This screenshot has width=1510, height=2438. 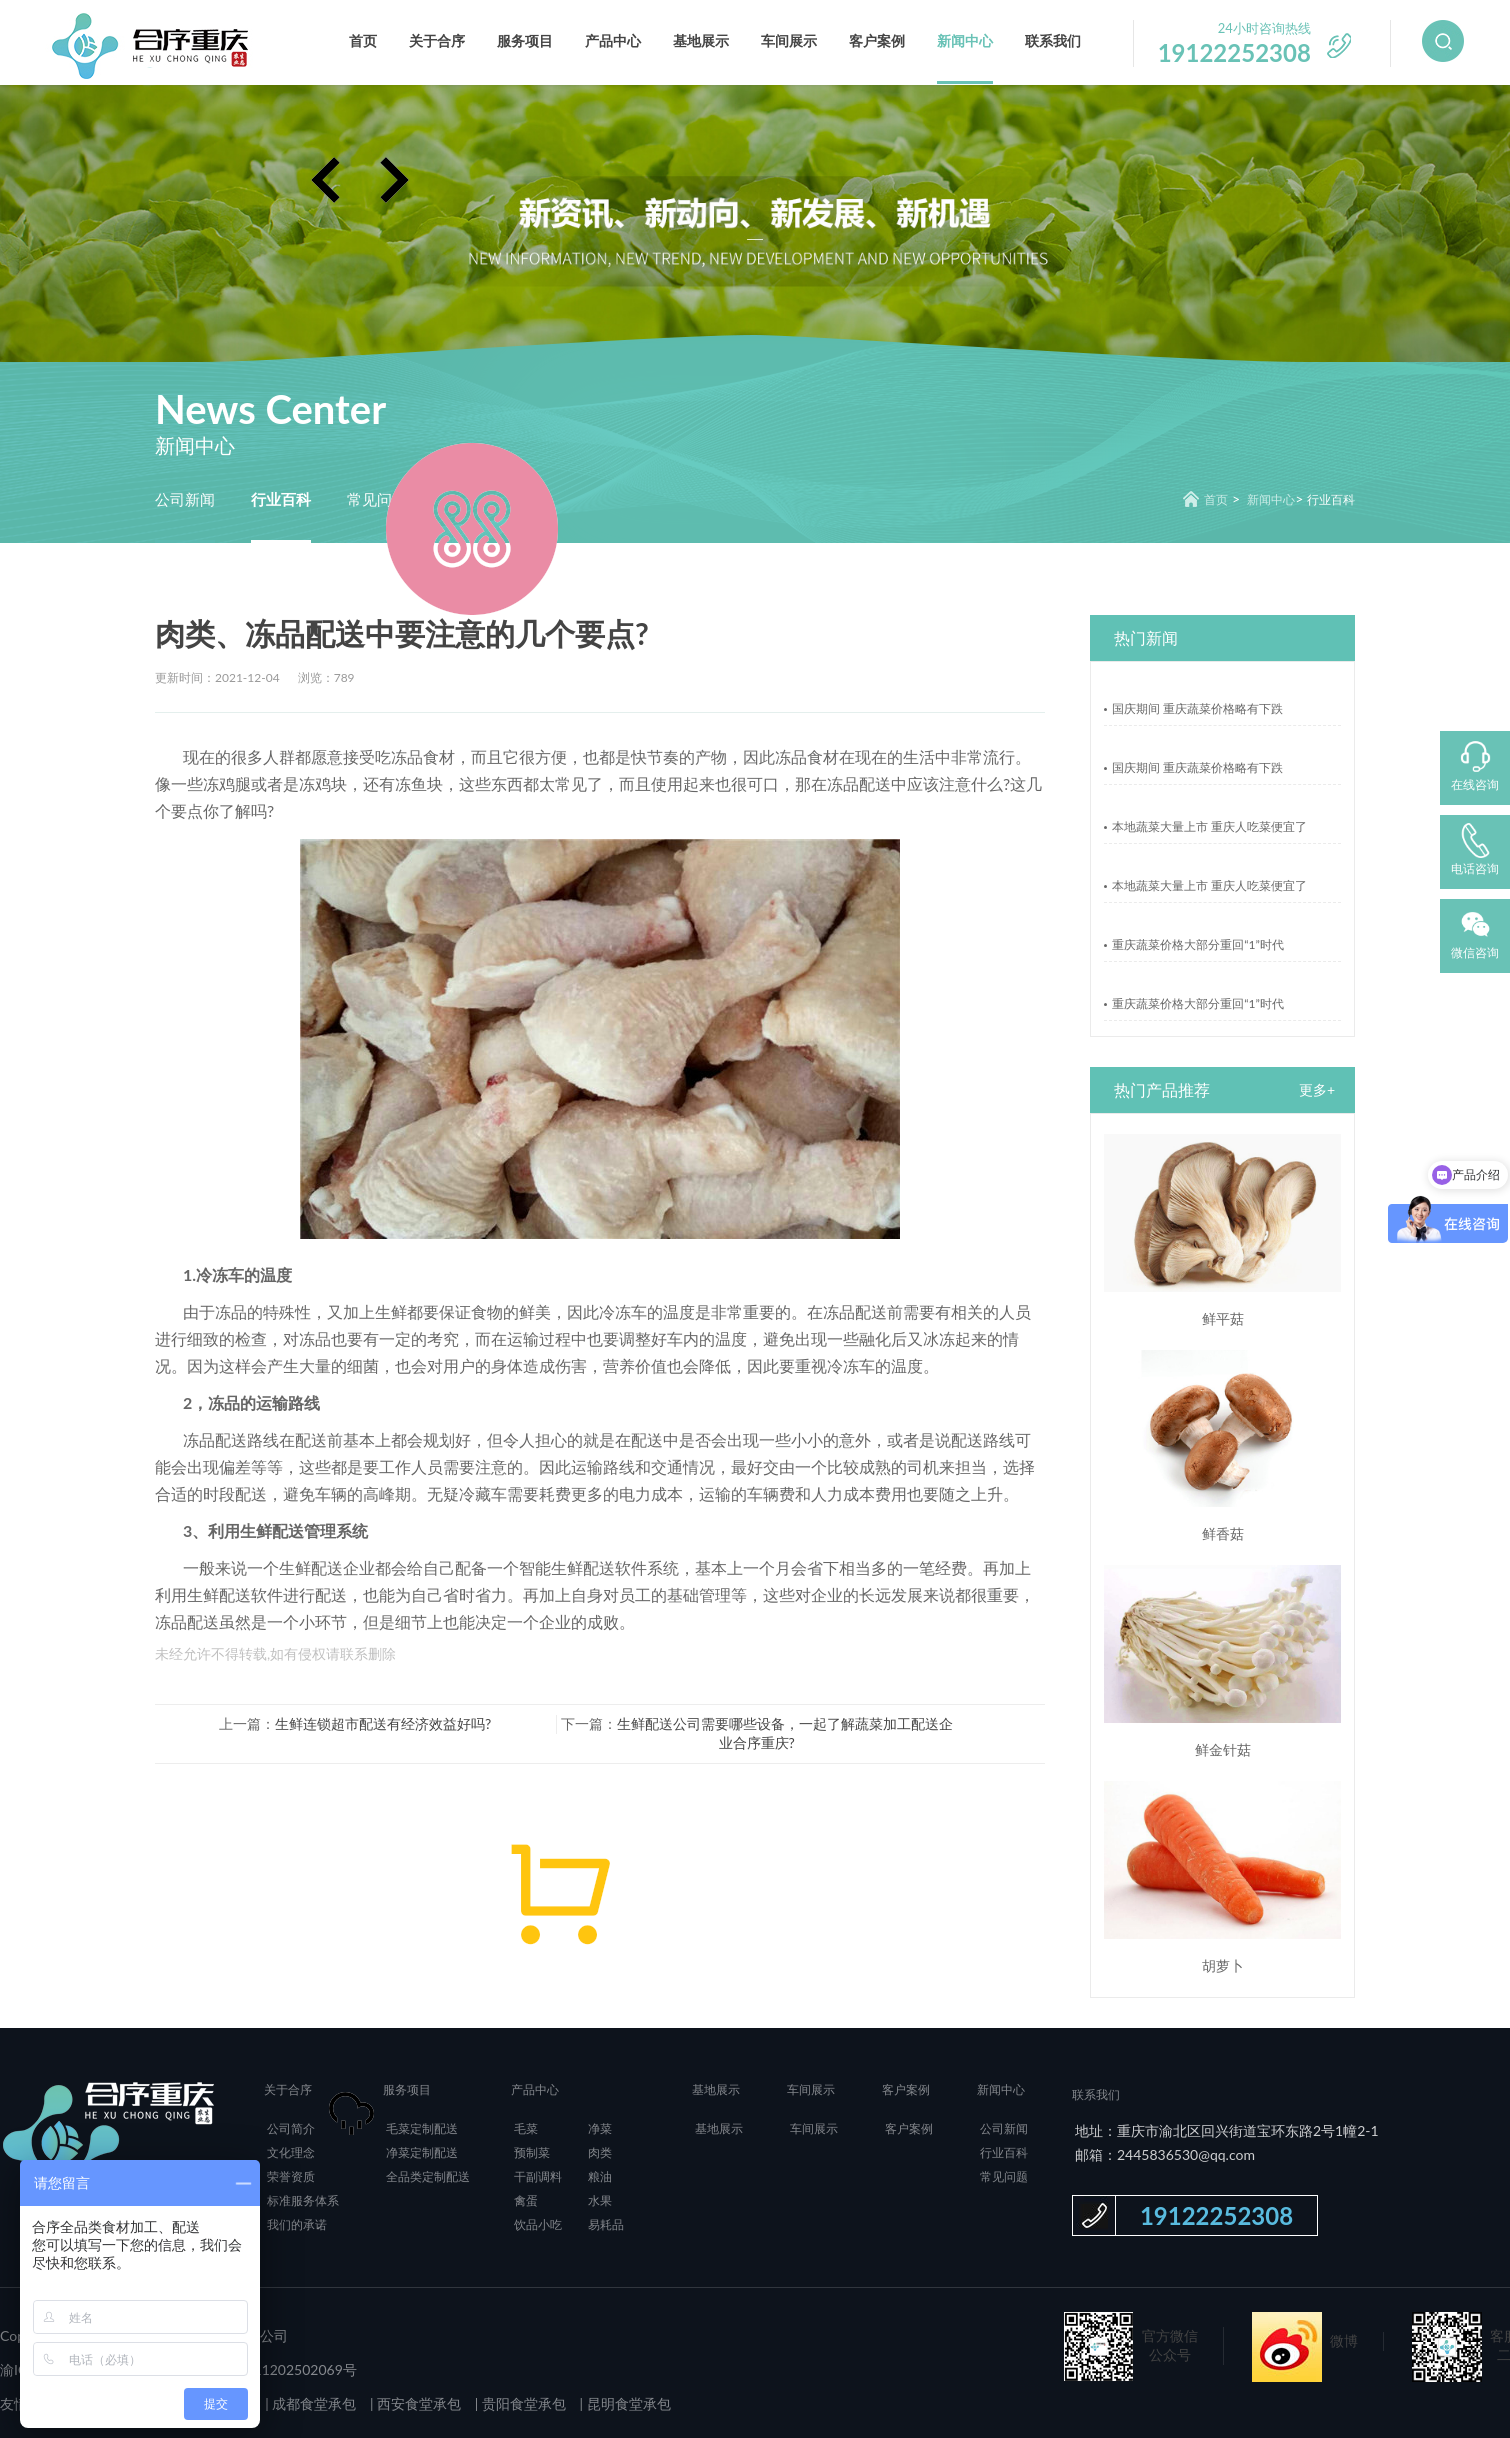 I want to click on open the StyleShare app, so click(x=472, y=529).